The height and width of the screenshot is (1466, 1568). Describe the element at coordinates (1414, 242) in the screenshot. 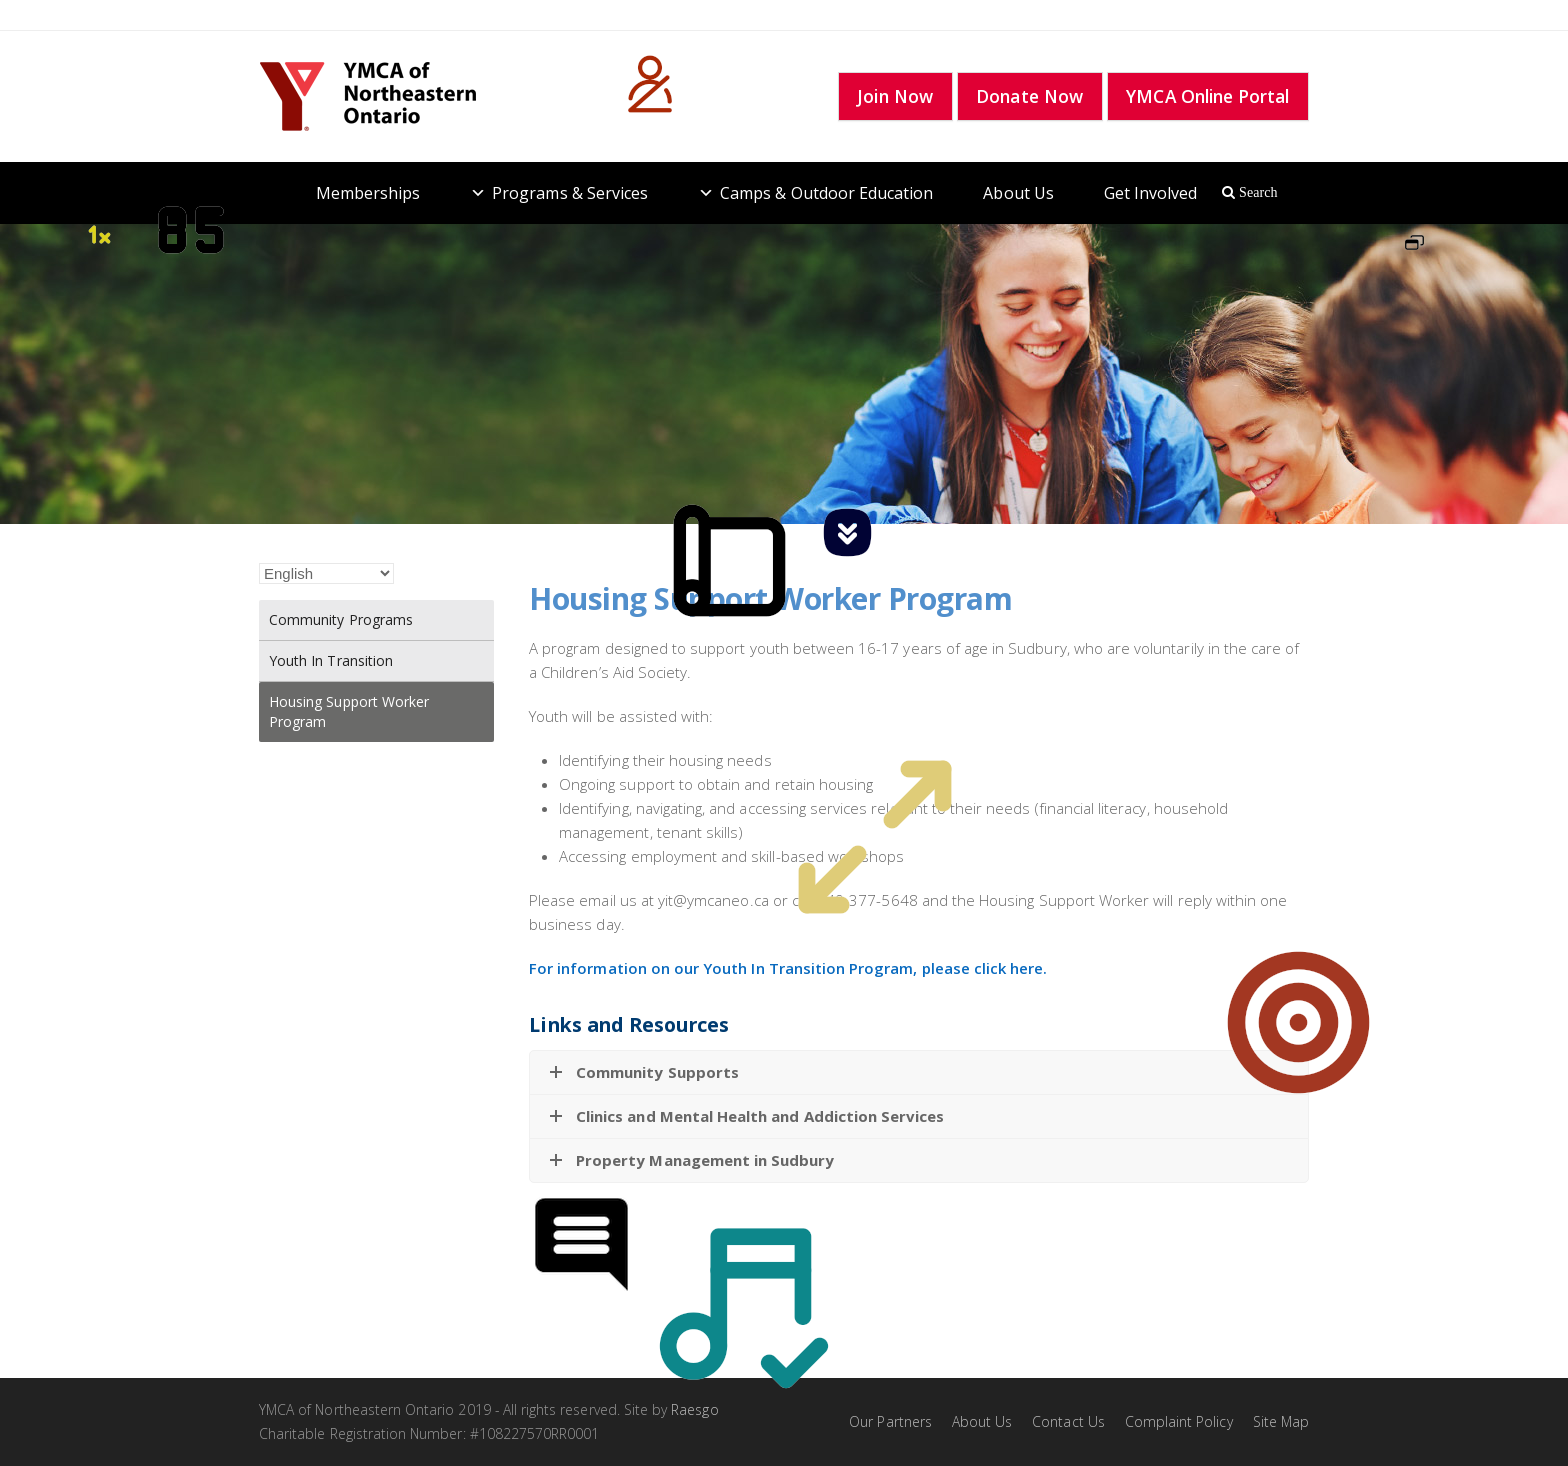

I see `restore window to previous size` at that location.